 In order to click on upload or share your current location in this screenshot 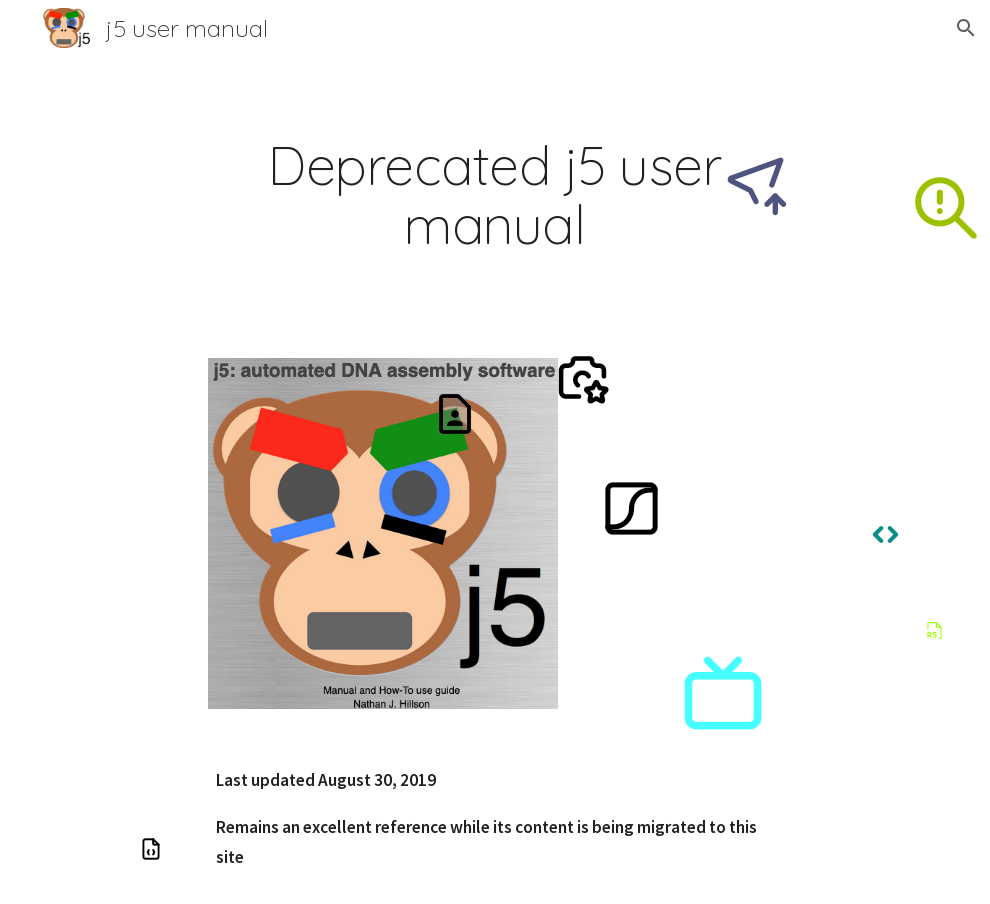, I will do `click(756, 185)`.